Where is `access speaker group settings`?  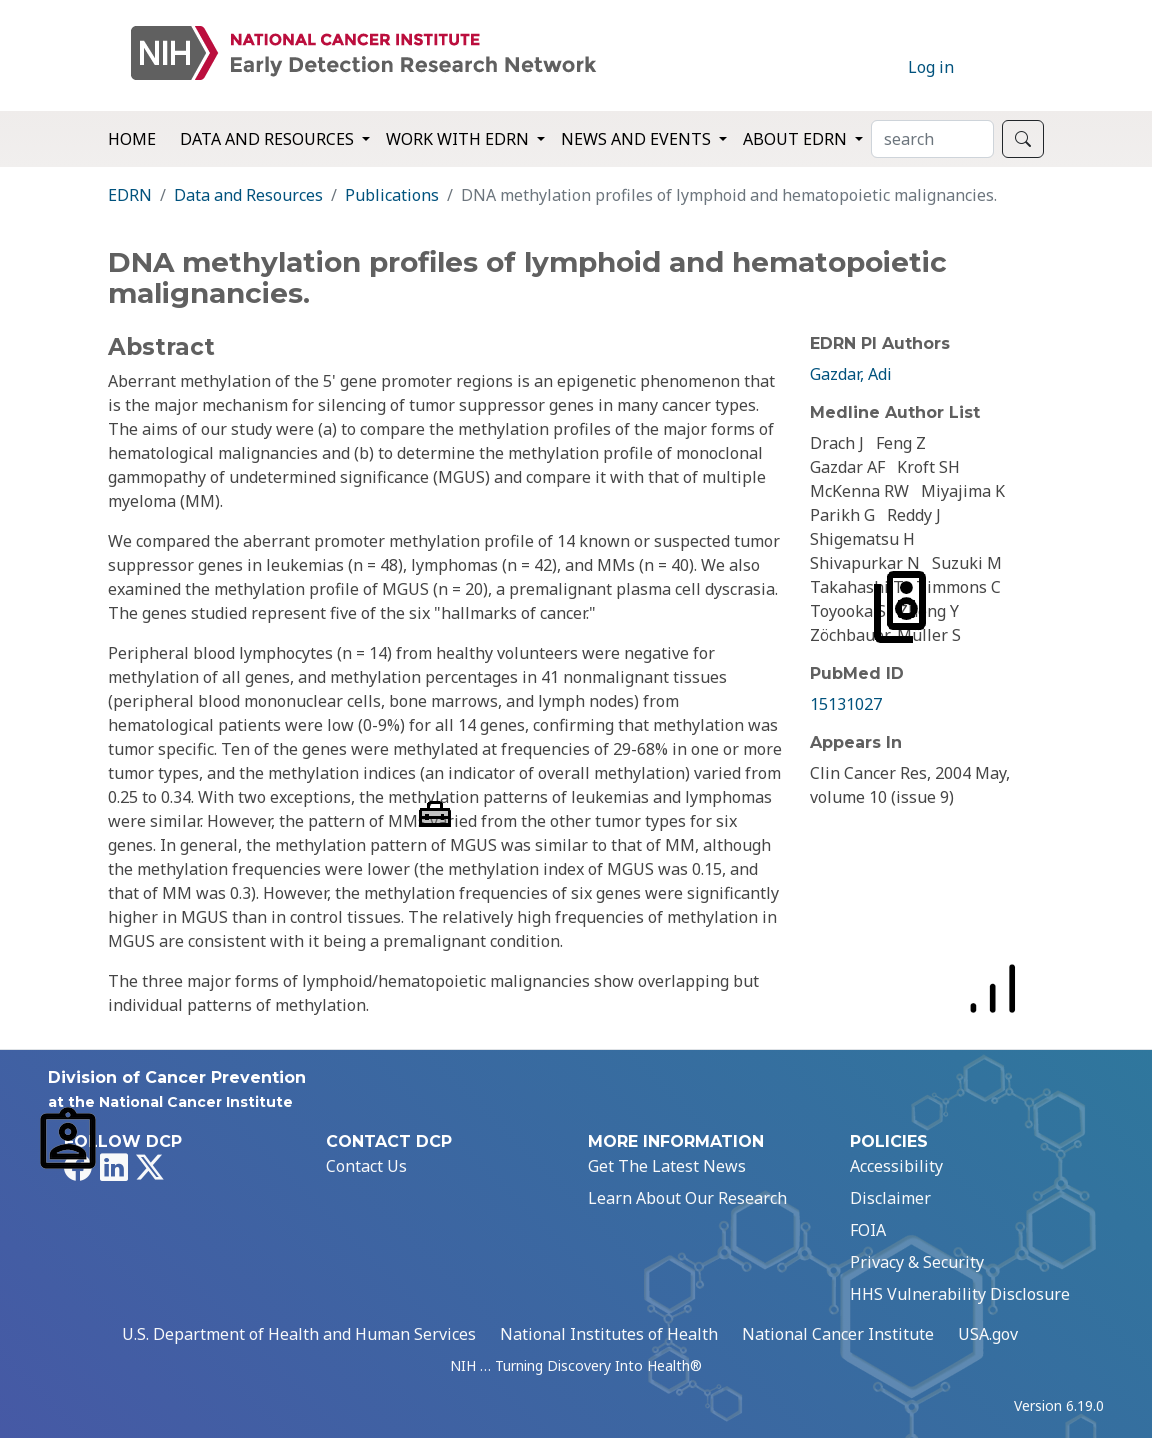
access speaker group settings is located at coordinates (900, 607).